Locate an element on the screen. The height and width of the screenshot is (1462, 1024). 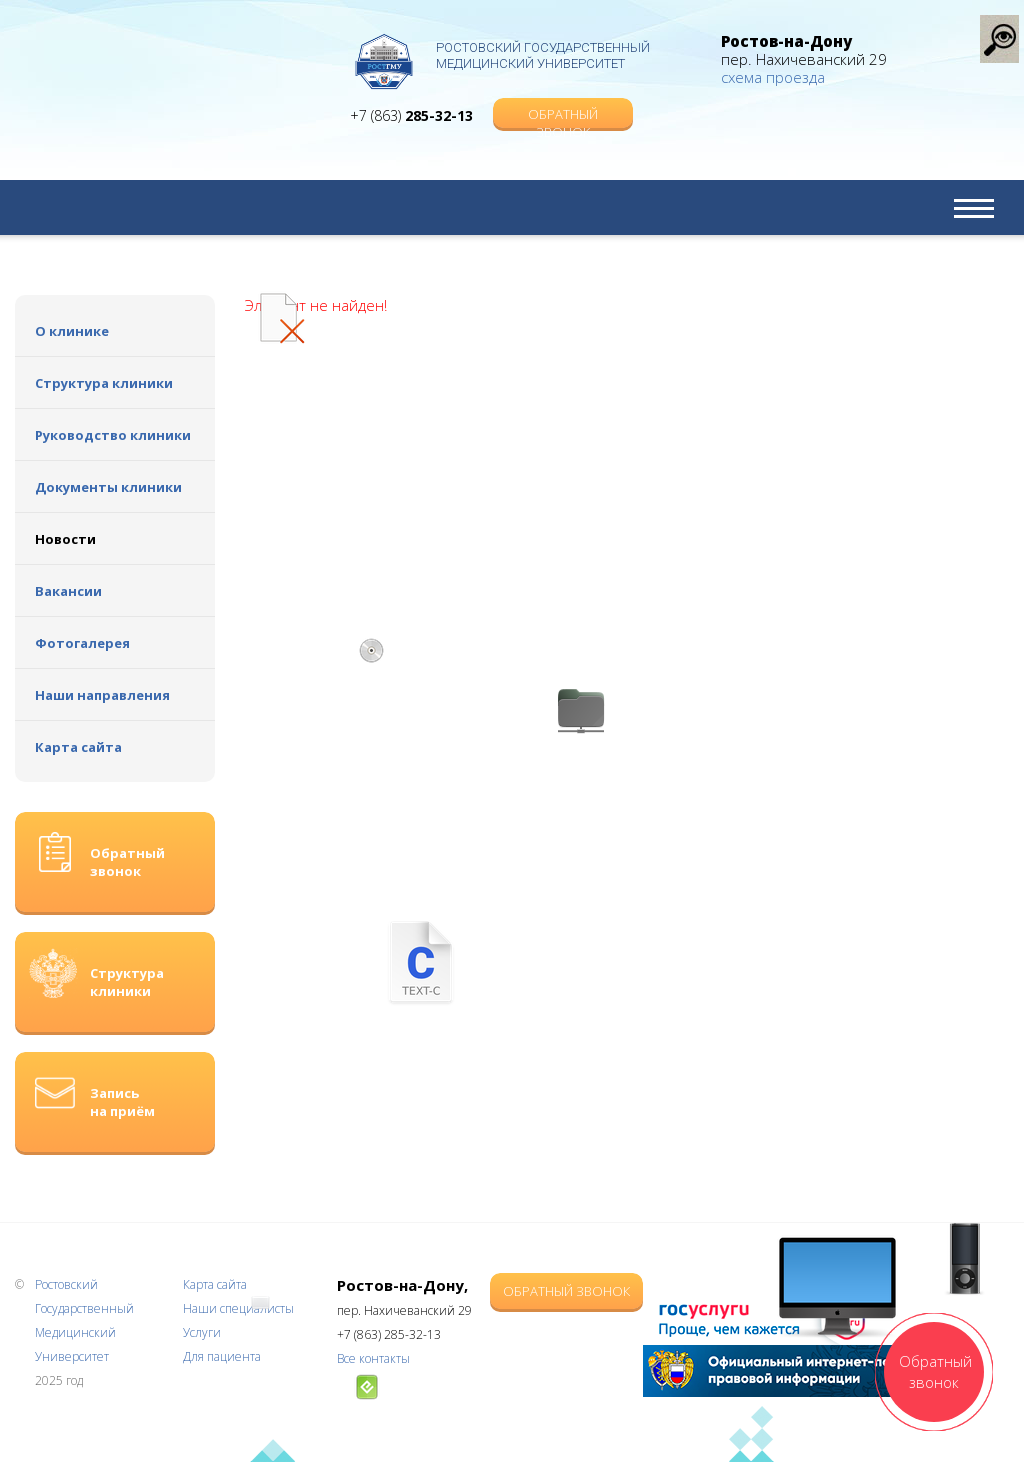
access a remote or network folder is located at coordinates (581, 710).